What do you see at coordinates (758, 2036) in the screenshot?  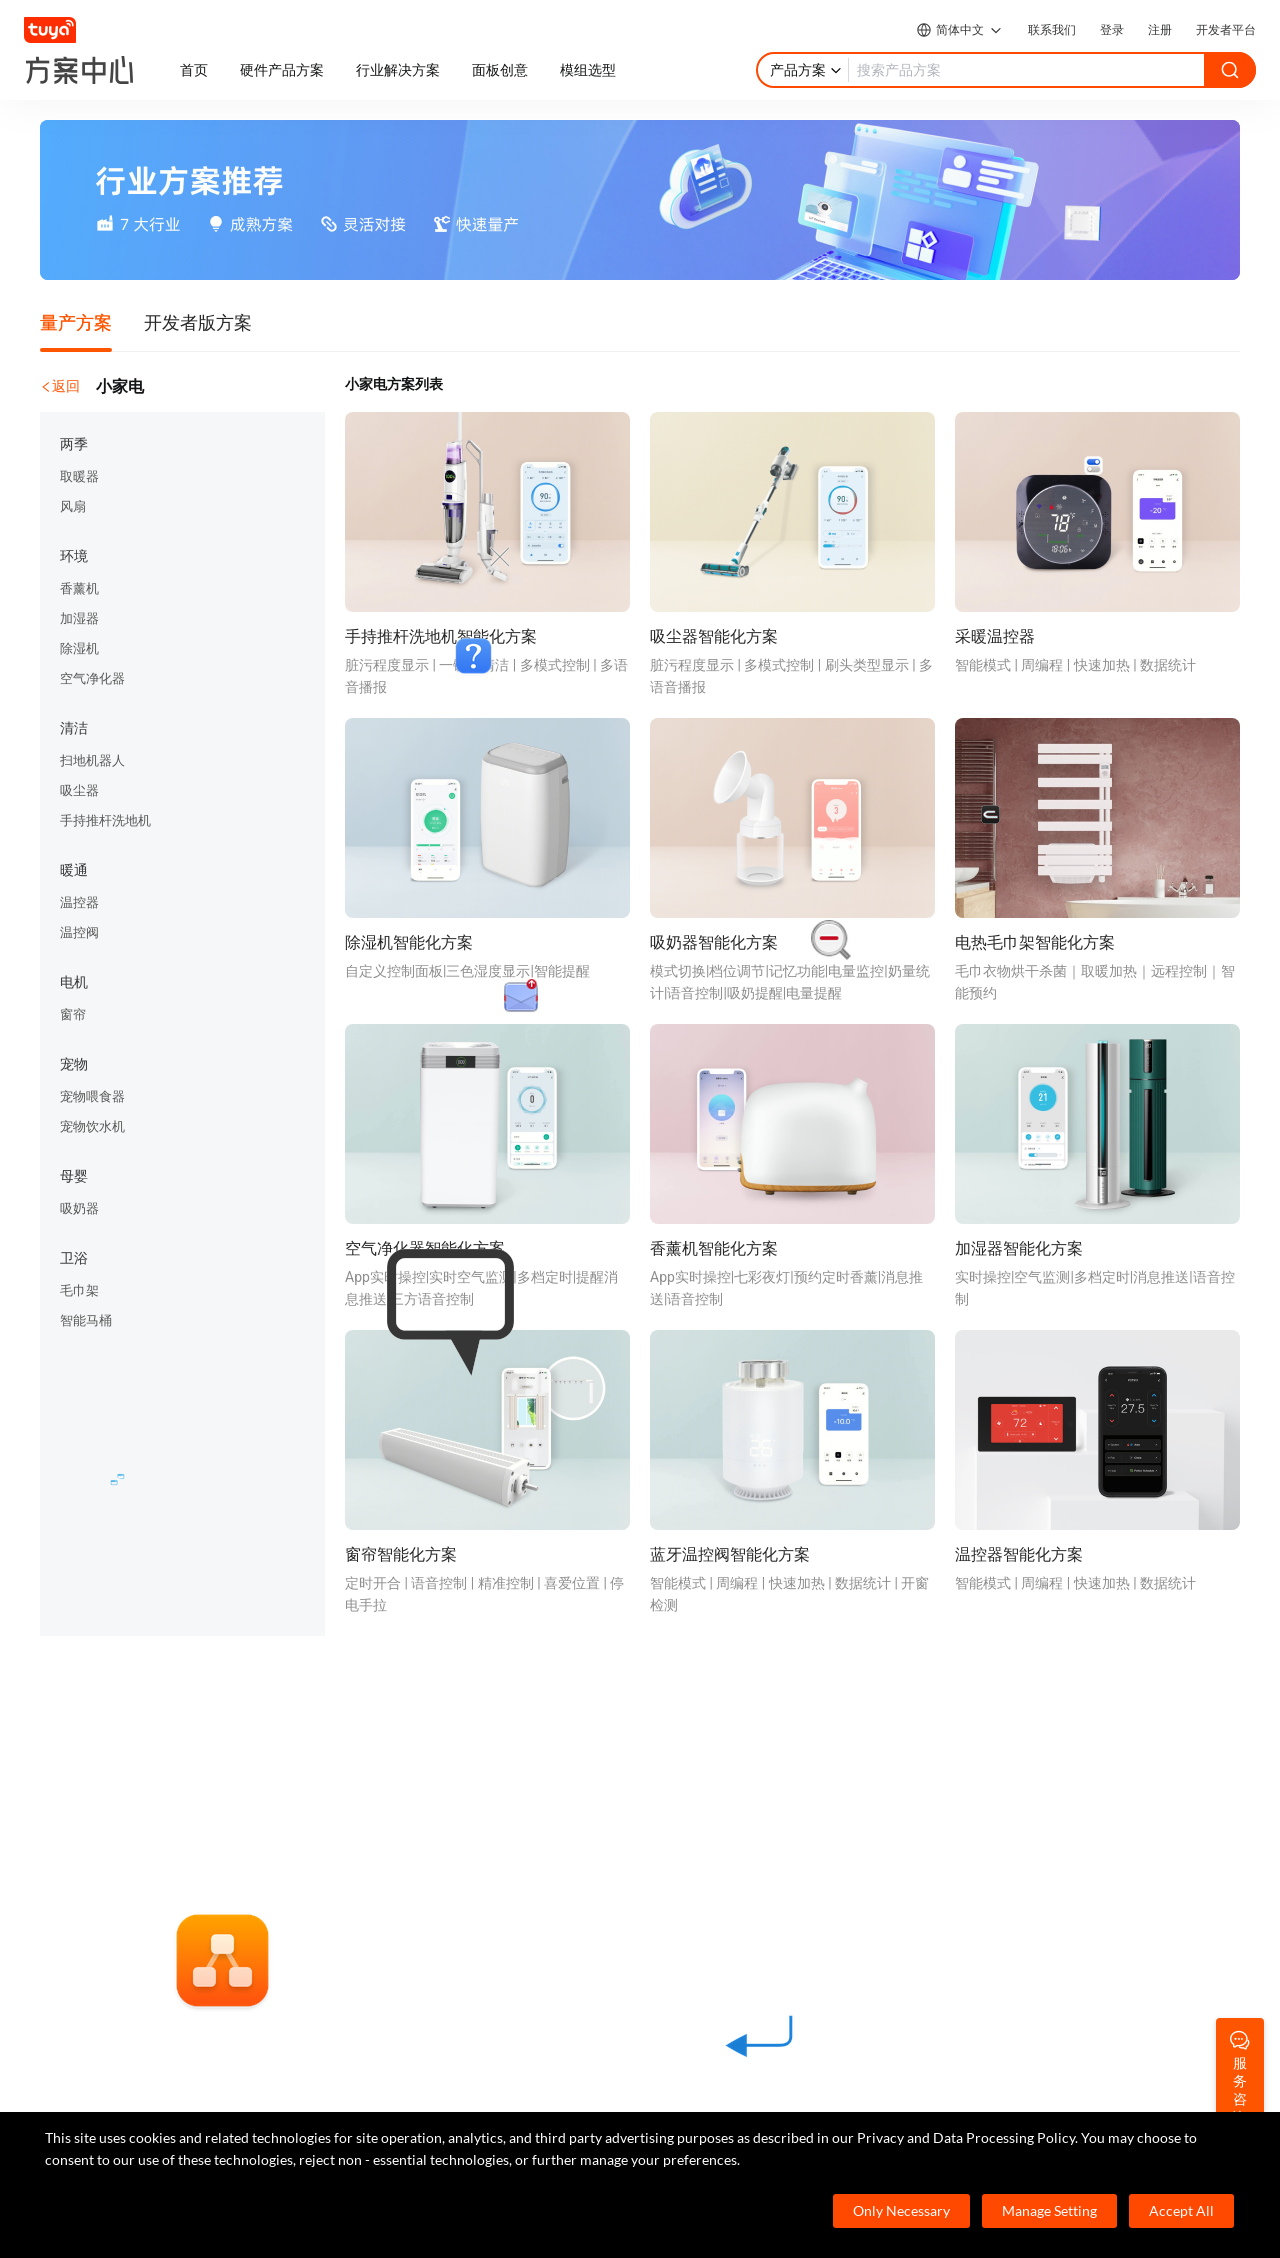 I see `reply to an email message` at bounding box center [758, 2036].